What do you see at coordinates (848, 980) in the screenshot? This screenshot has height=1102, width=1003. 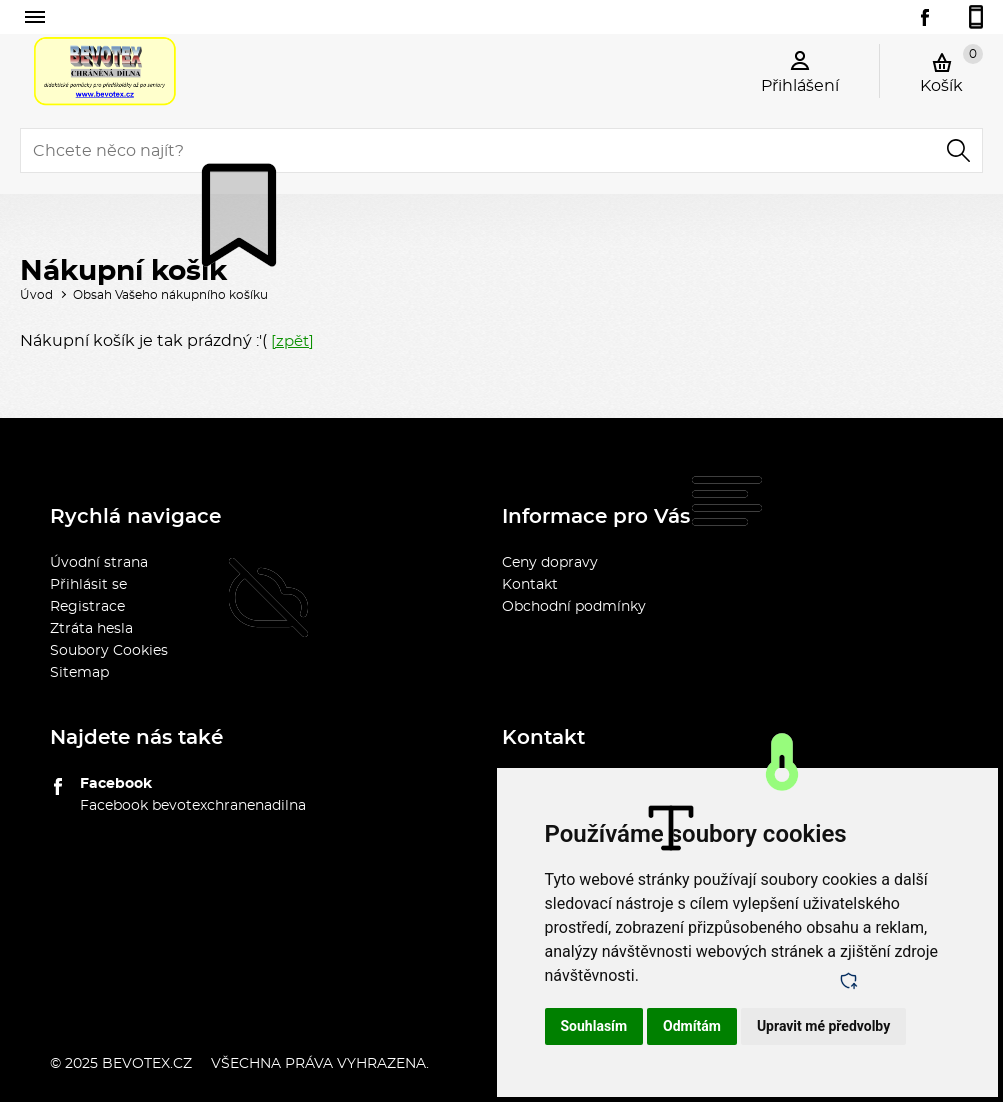 I see `upgrade or enhance security protection` at bounding box center [848, 980].